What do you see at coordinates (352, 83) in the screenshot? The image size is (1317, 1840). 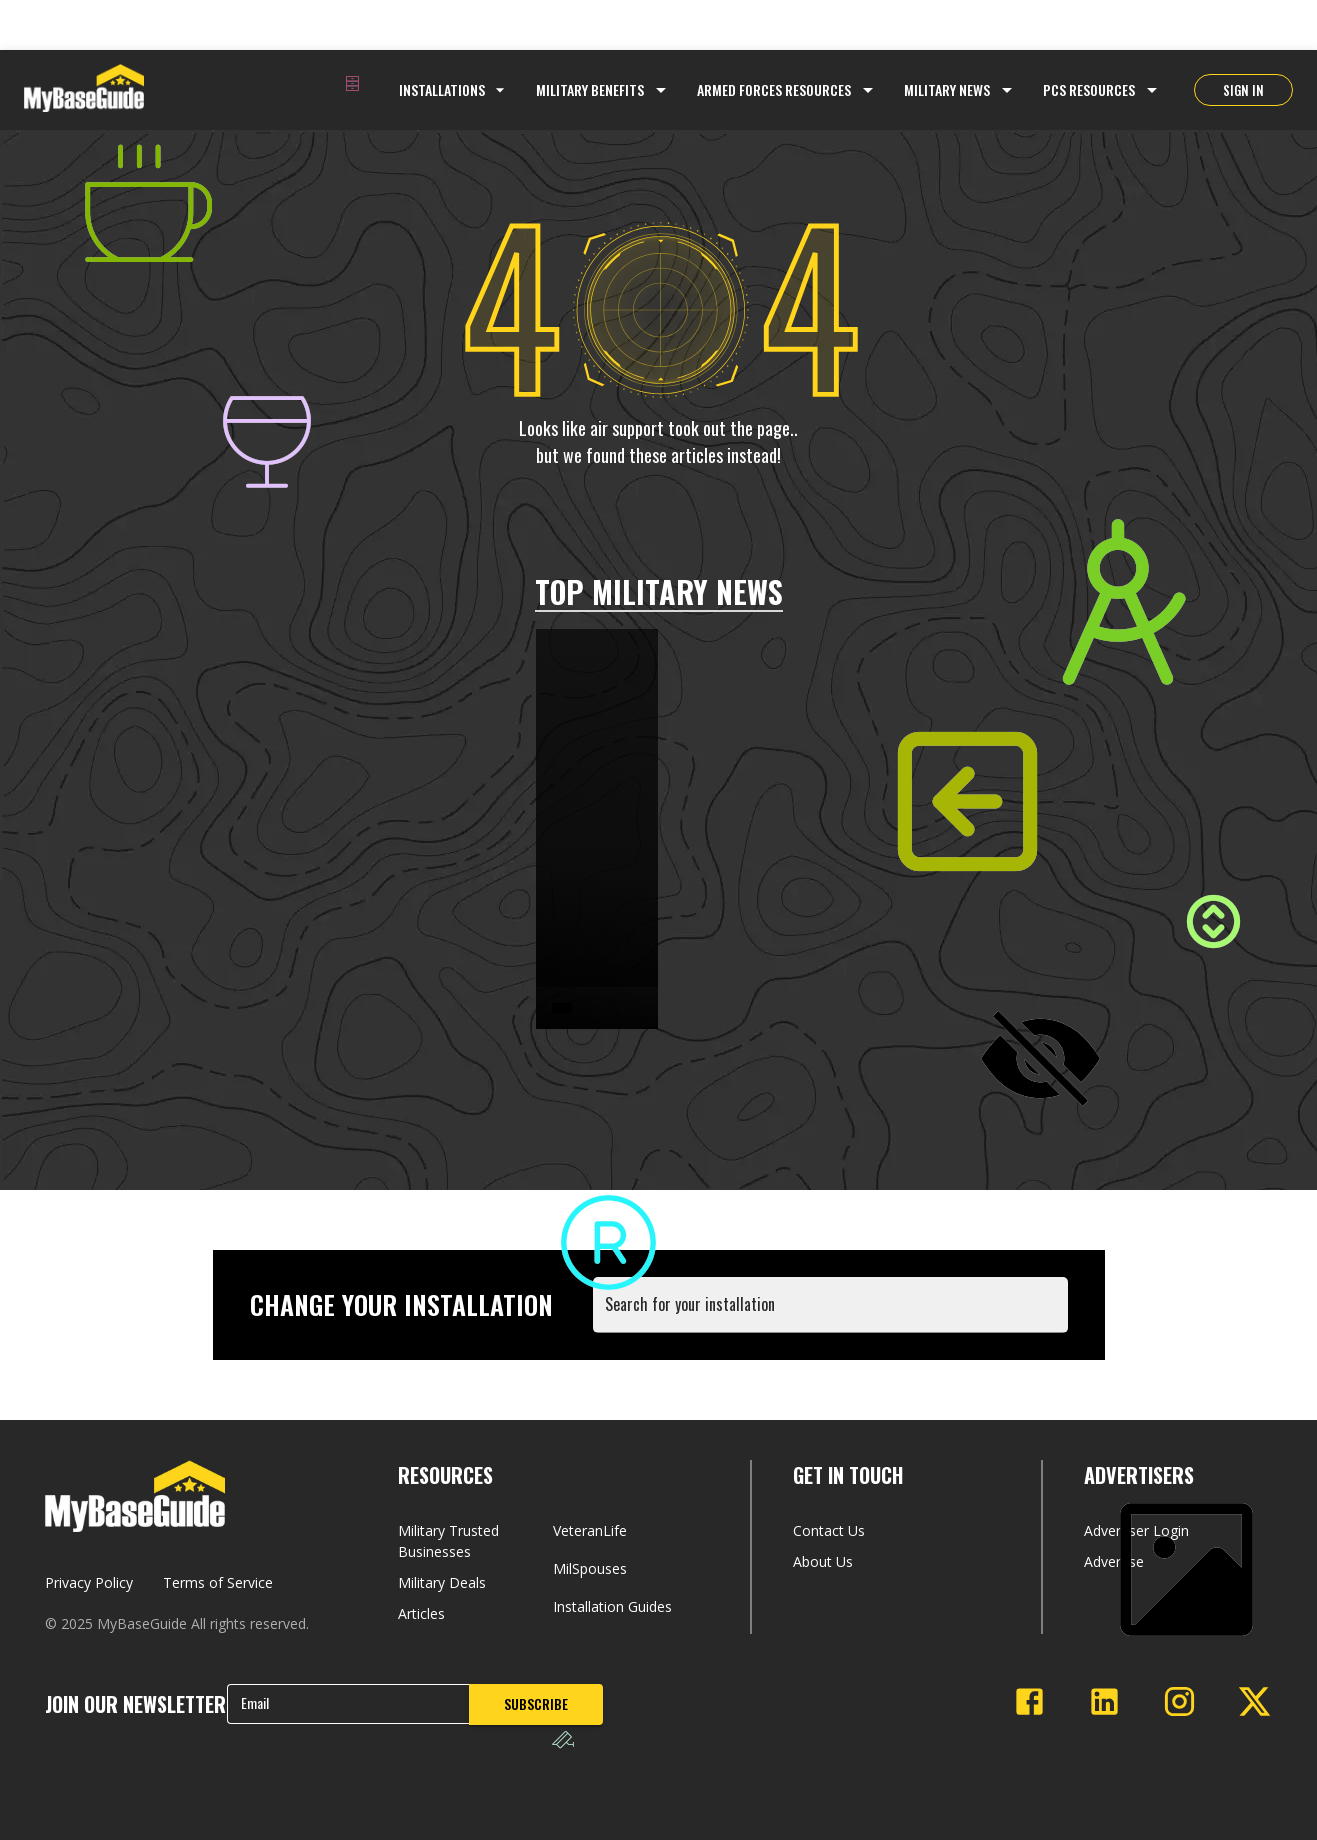 I see `browse furniture or home decor items` at bounding box center [352, 83].